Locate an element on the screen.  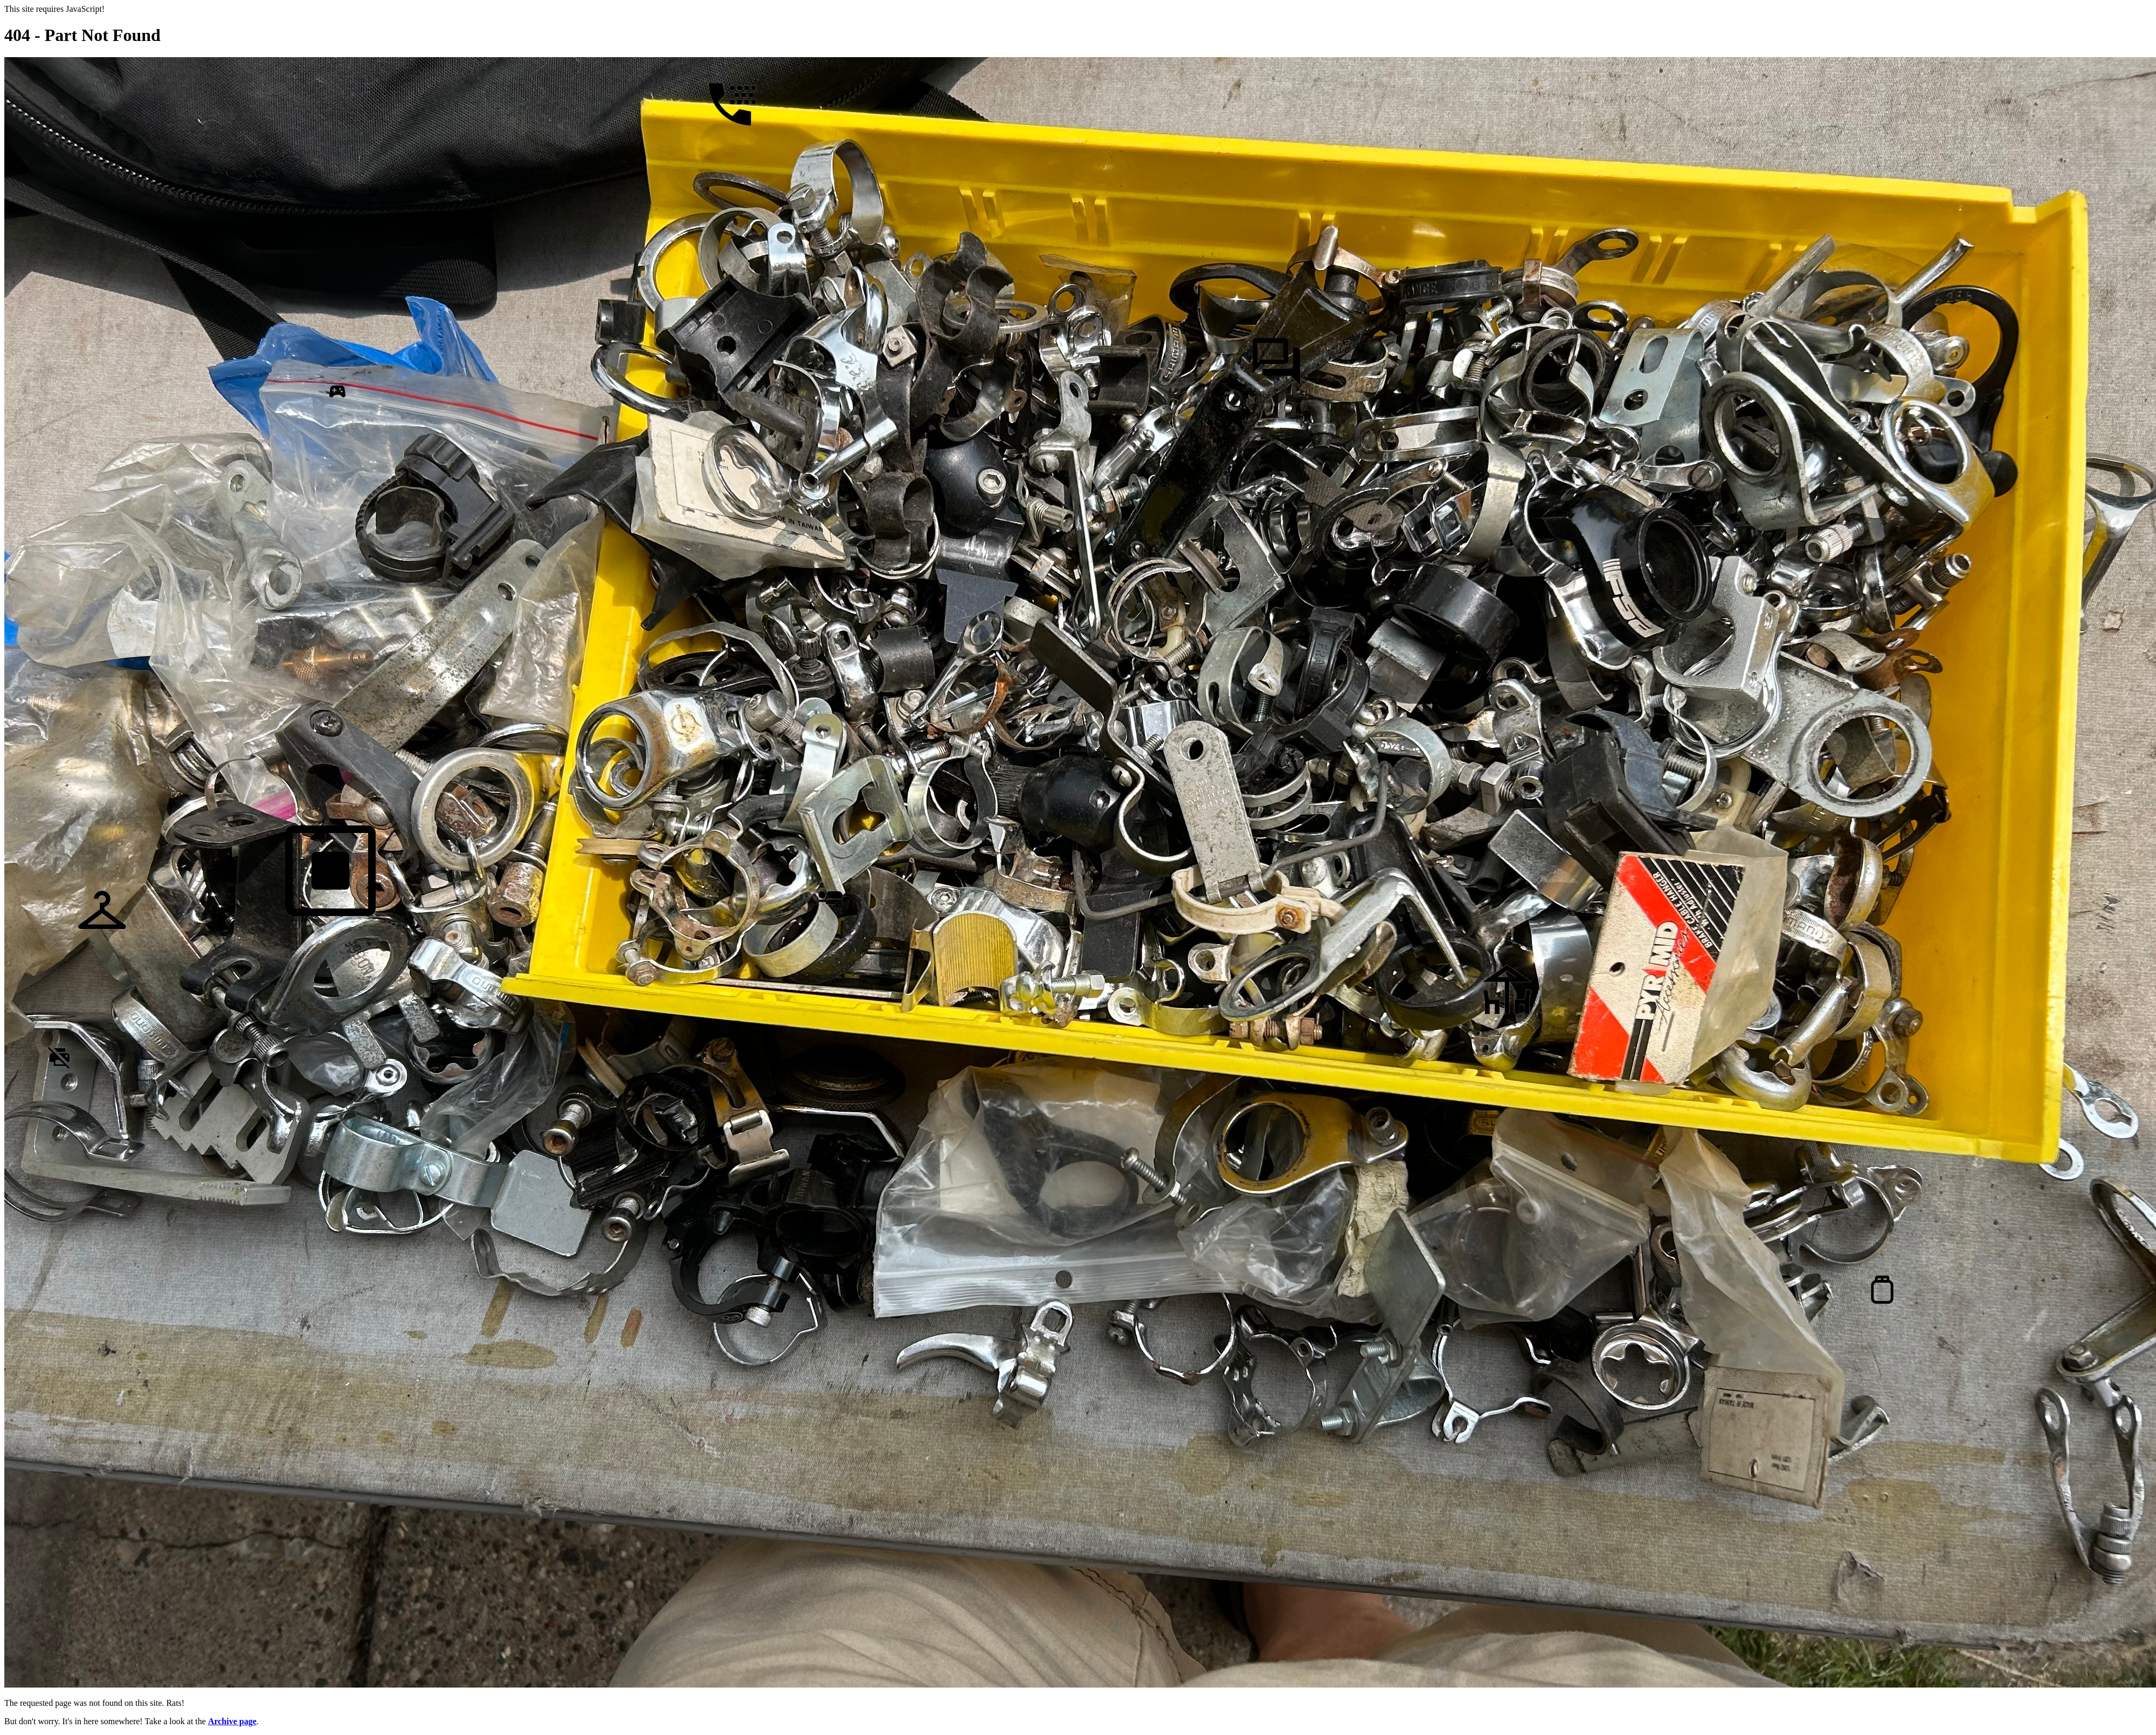
access wardrobe or clothing options is located at coordinates (102, 910).